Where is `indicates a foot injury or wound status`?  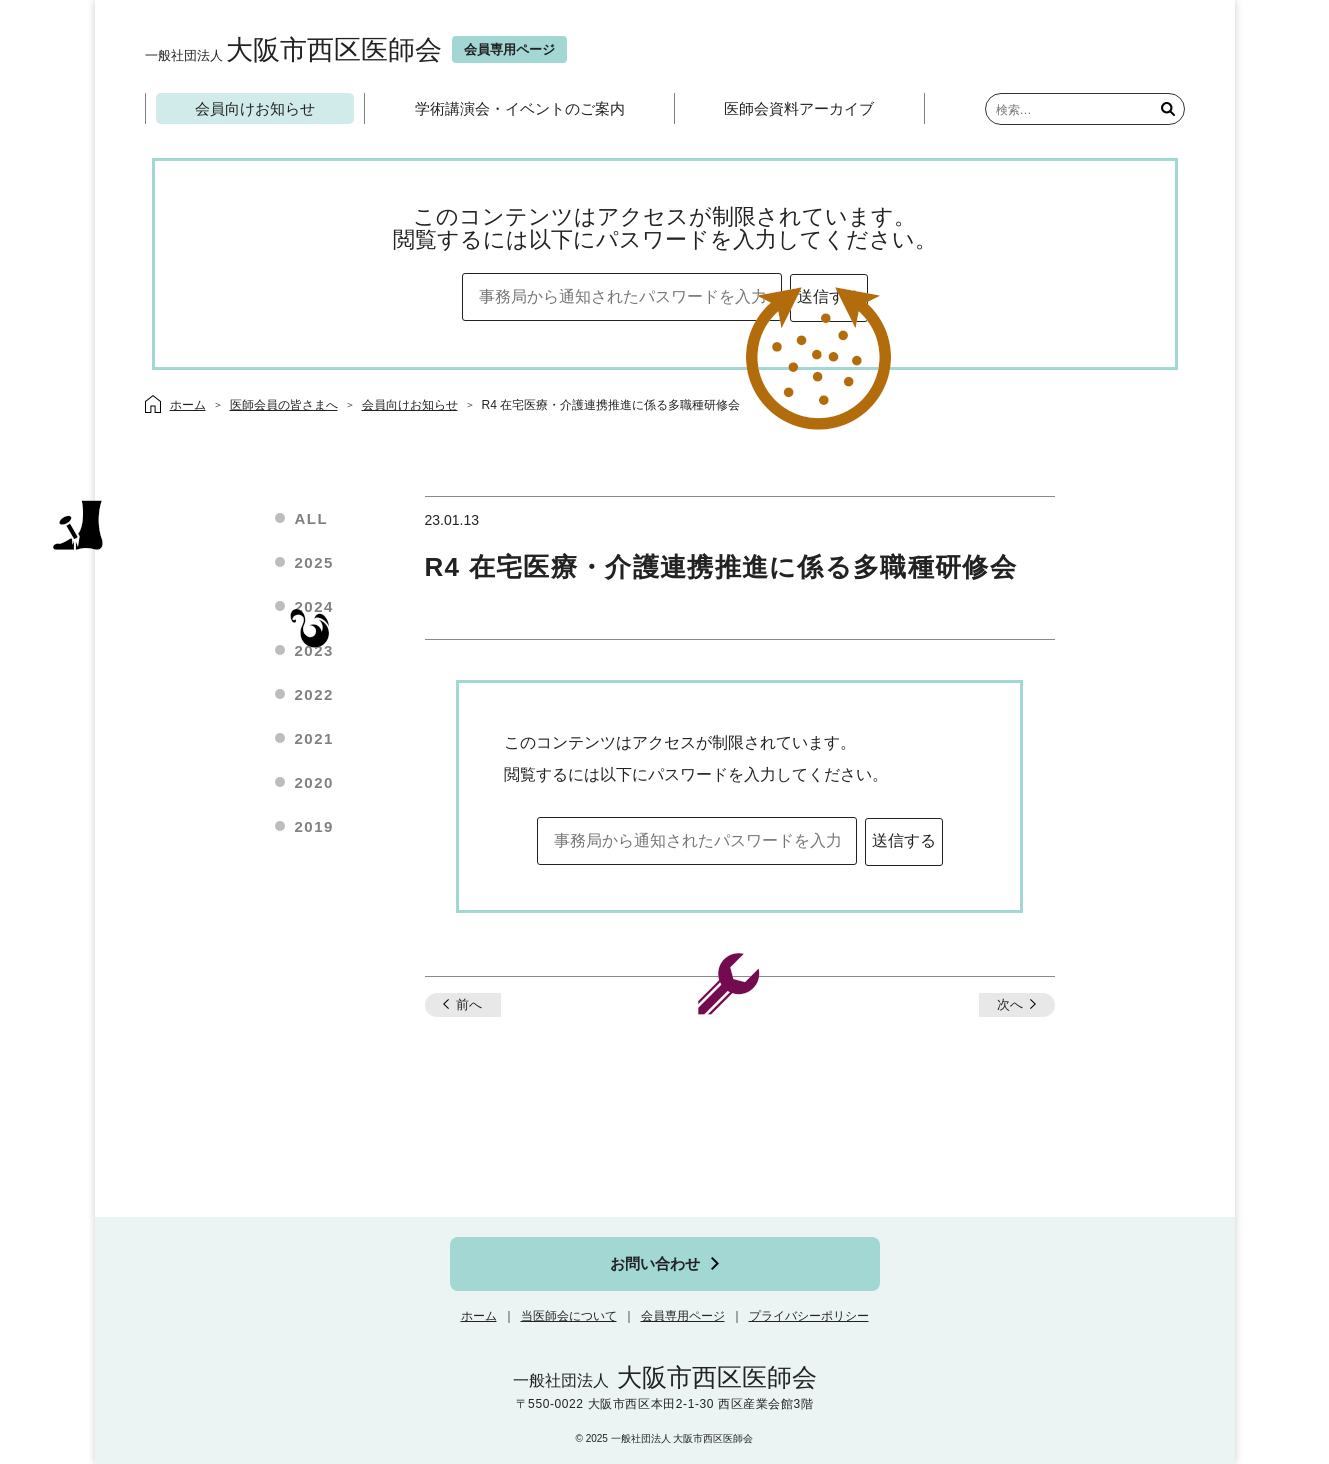
indicates a foot injury or wound status is located at coordinates (77, 525).